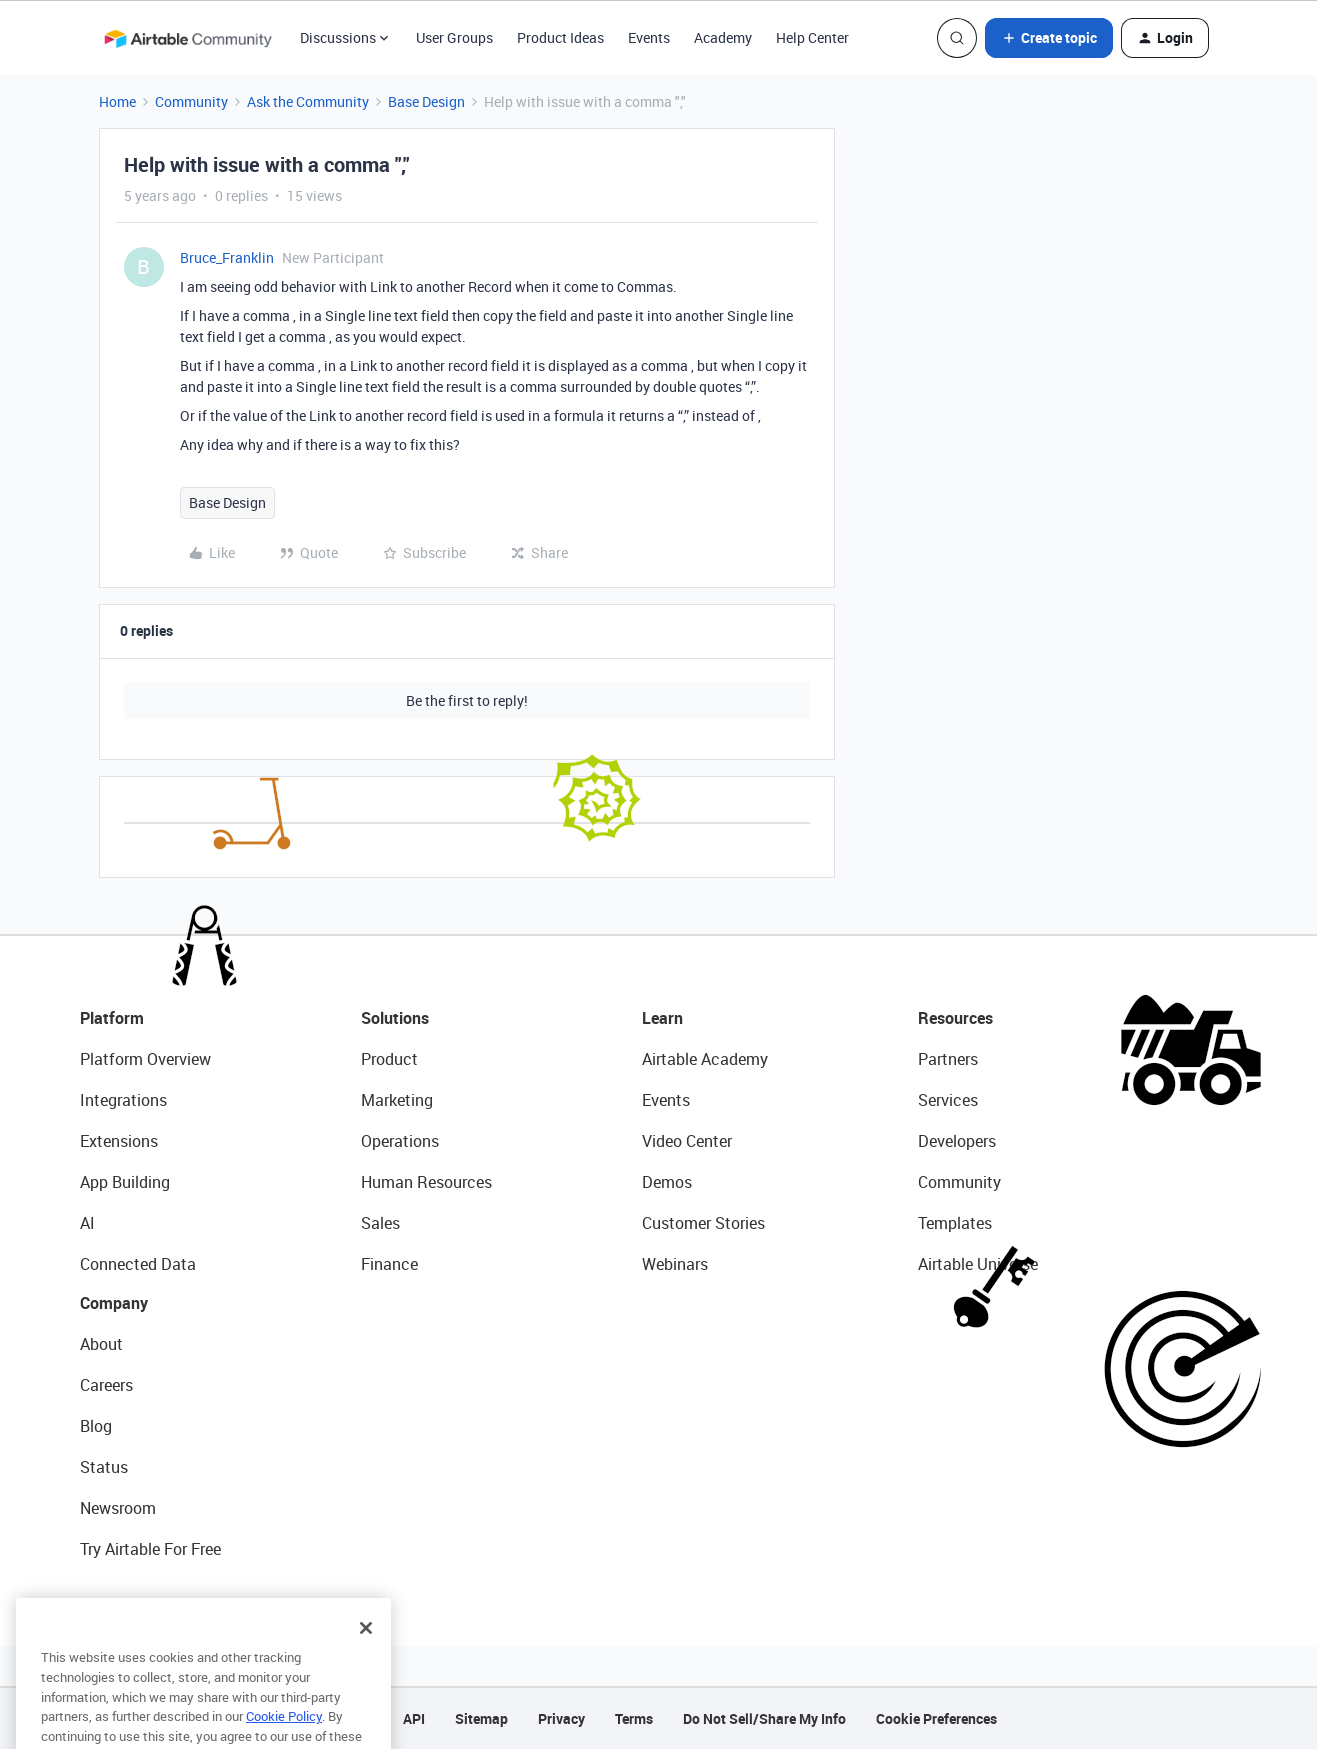  Describe the element at coordinates (995, 1287) in the screenshot. I see `access security or authentication settings` at that location.